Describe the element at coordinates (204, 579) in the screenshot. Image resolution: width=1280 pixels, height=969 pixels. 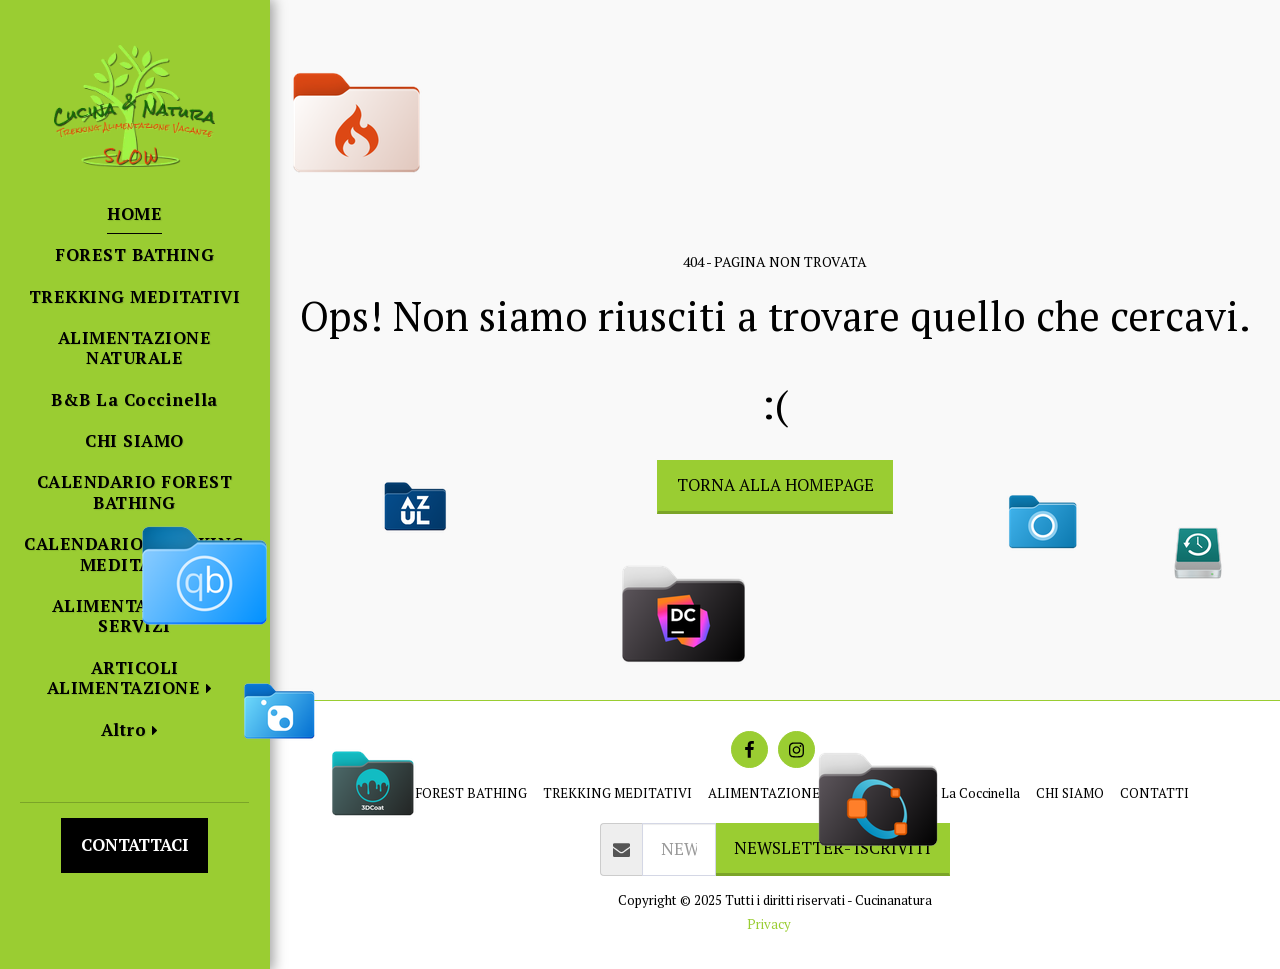
I see `open qbittorrent downloads folder` at that location.